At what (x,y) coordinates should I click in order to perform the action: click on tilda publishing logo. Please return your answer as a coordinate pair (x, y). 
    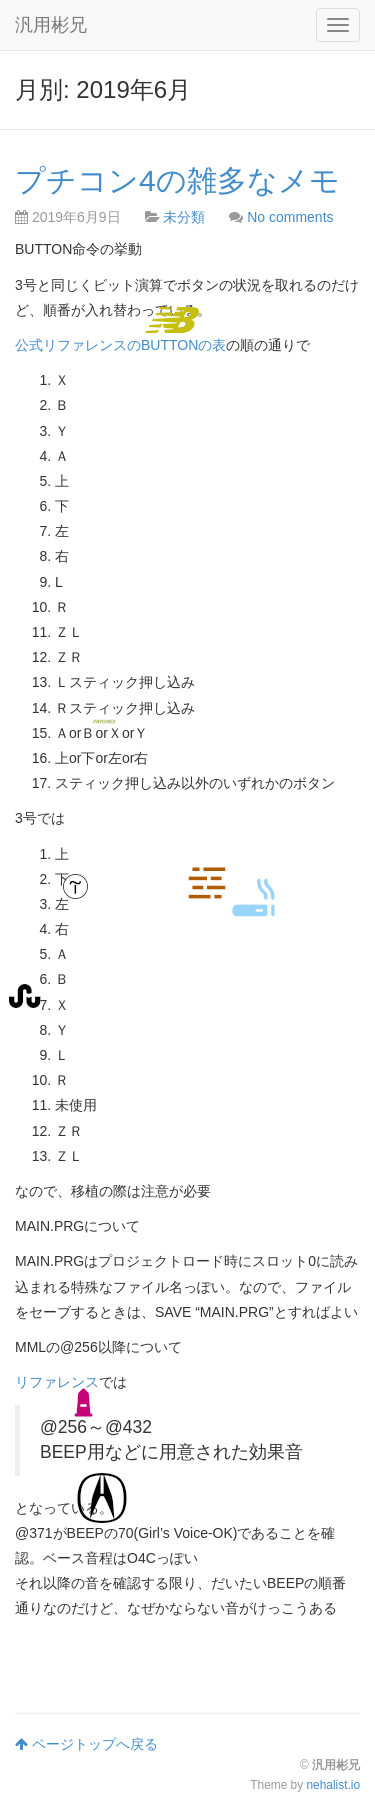
    Looking at the image, I should click on (75, 886).